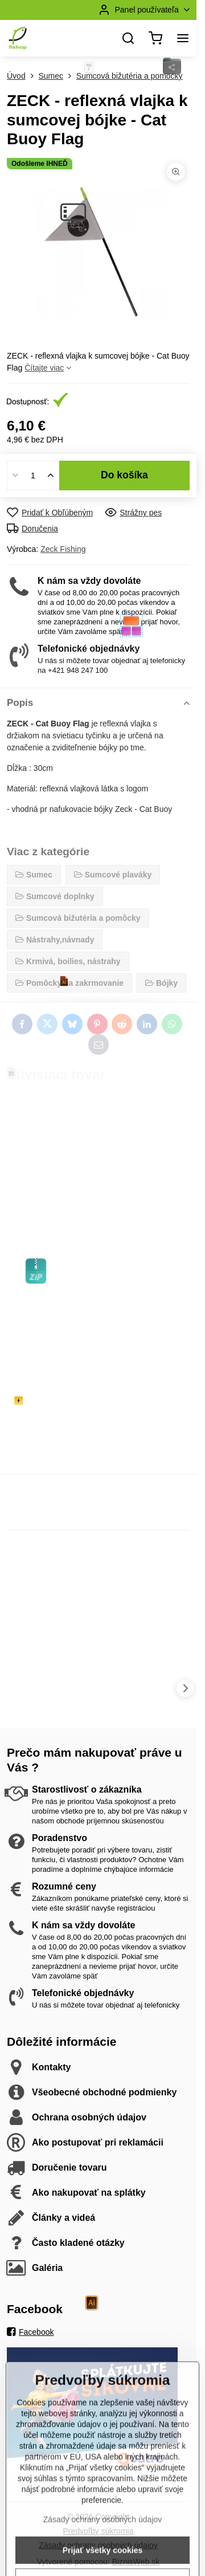 Image resolution: width=205 pixels, height=2576 pixels. What do you see at coordinates (131, 625) in the screenshot?
I see `select all items in the current view` at bounding box center [131, 625].